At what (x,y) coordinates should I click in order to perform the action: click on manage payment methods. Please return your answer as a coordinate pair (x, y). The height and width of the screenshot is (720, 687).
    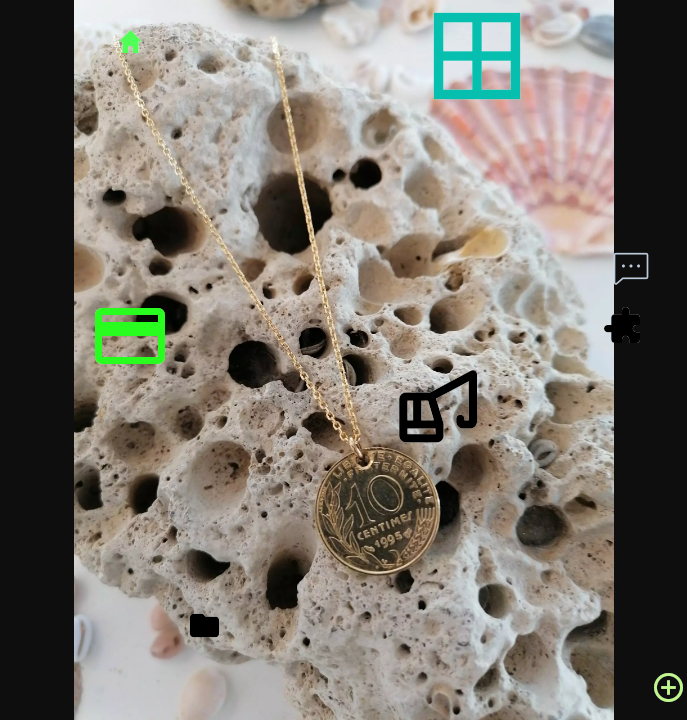
    Looking at the image, I should click on (130, 336).